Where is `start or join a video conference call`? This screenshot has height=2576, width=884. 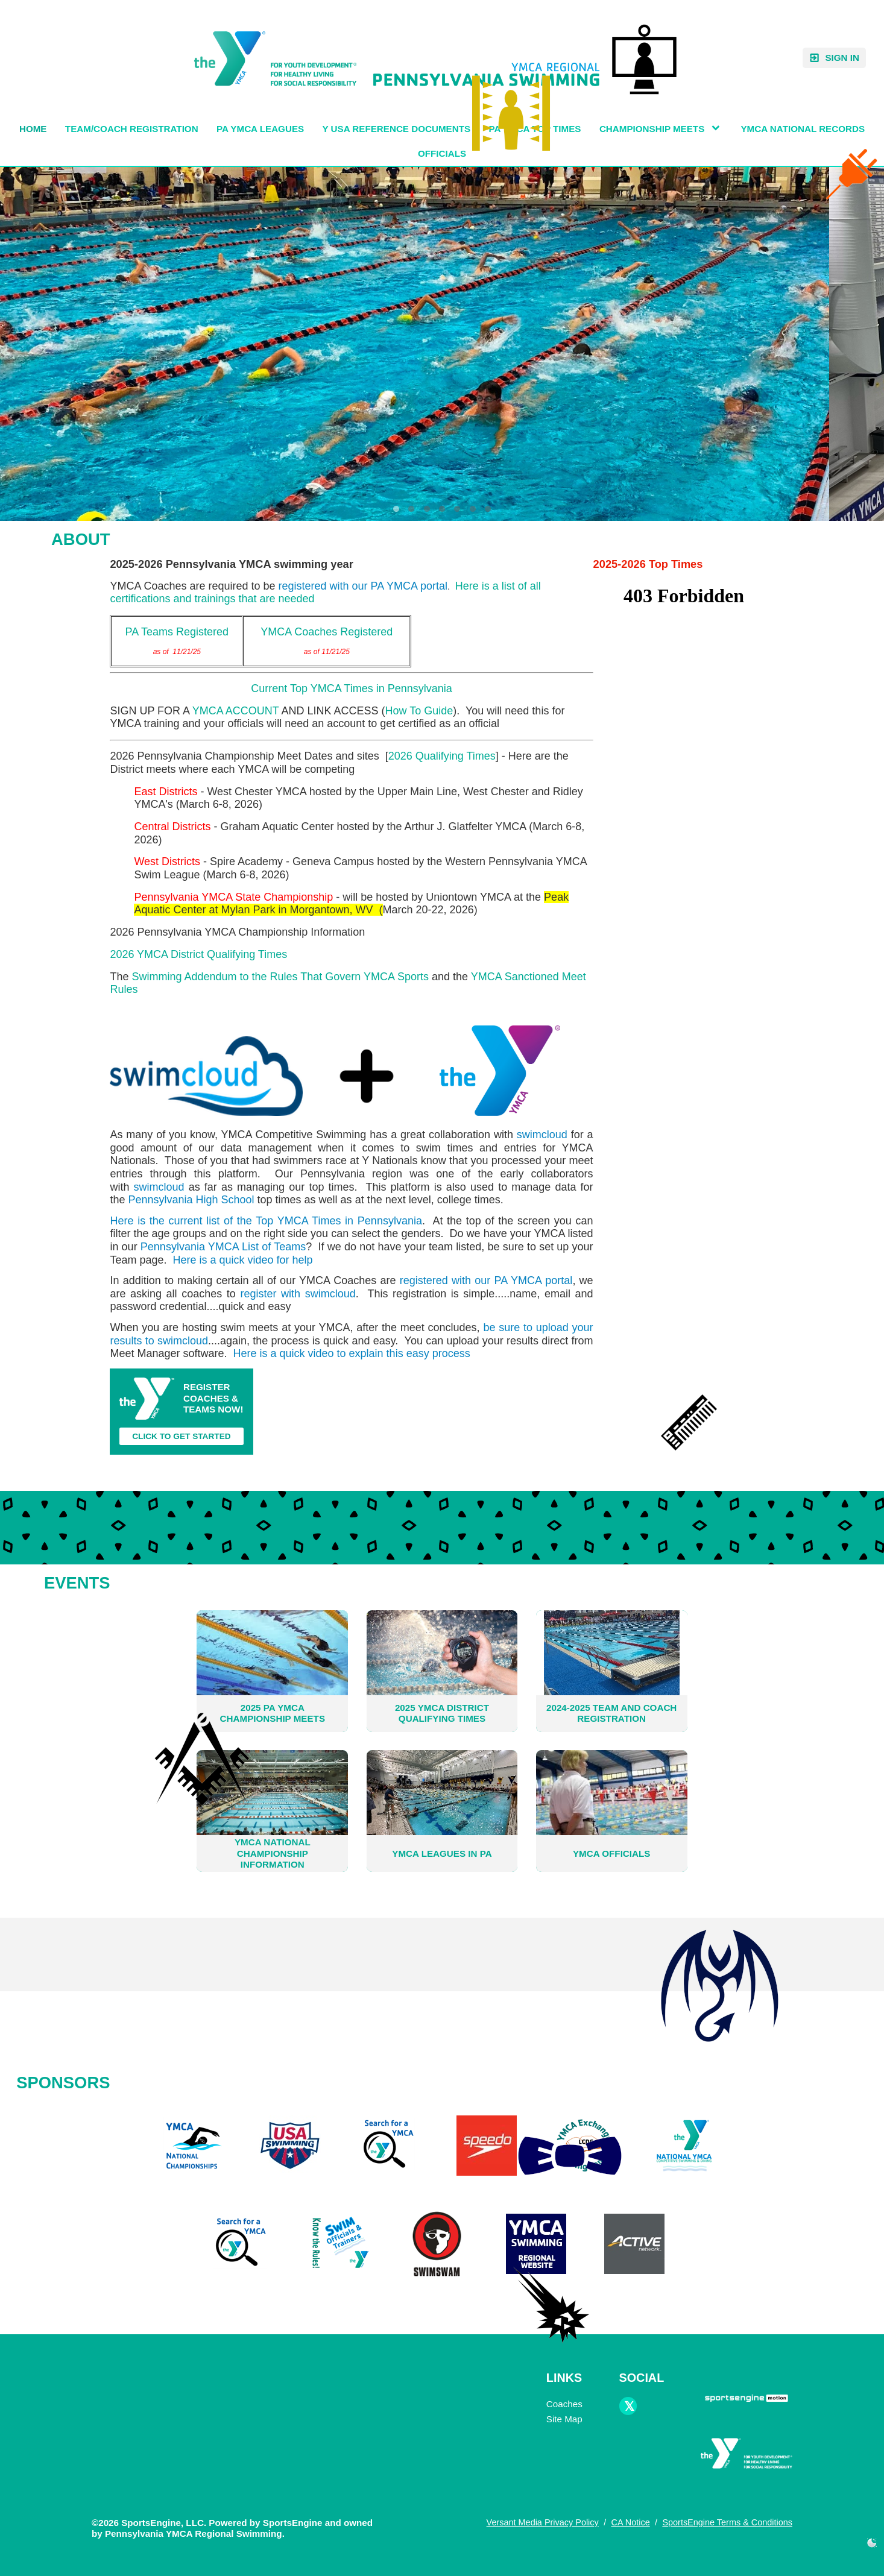 start or join a video conference call is located at coordinates (644, 59).